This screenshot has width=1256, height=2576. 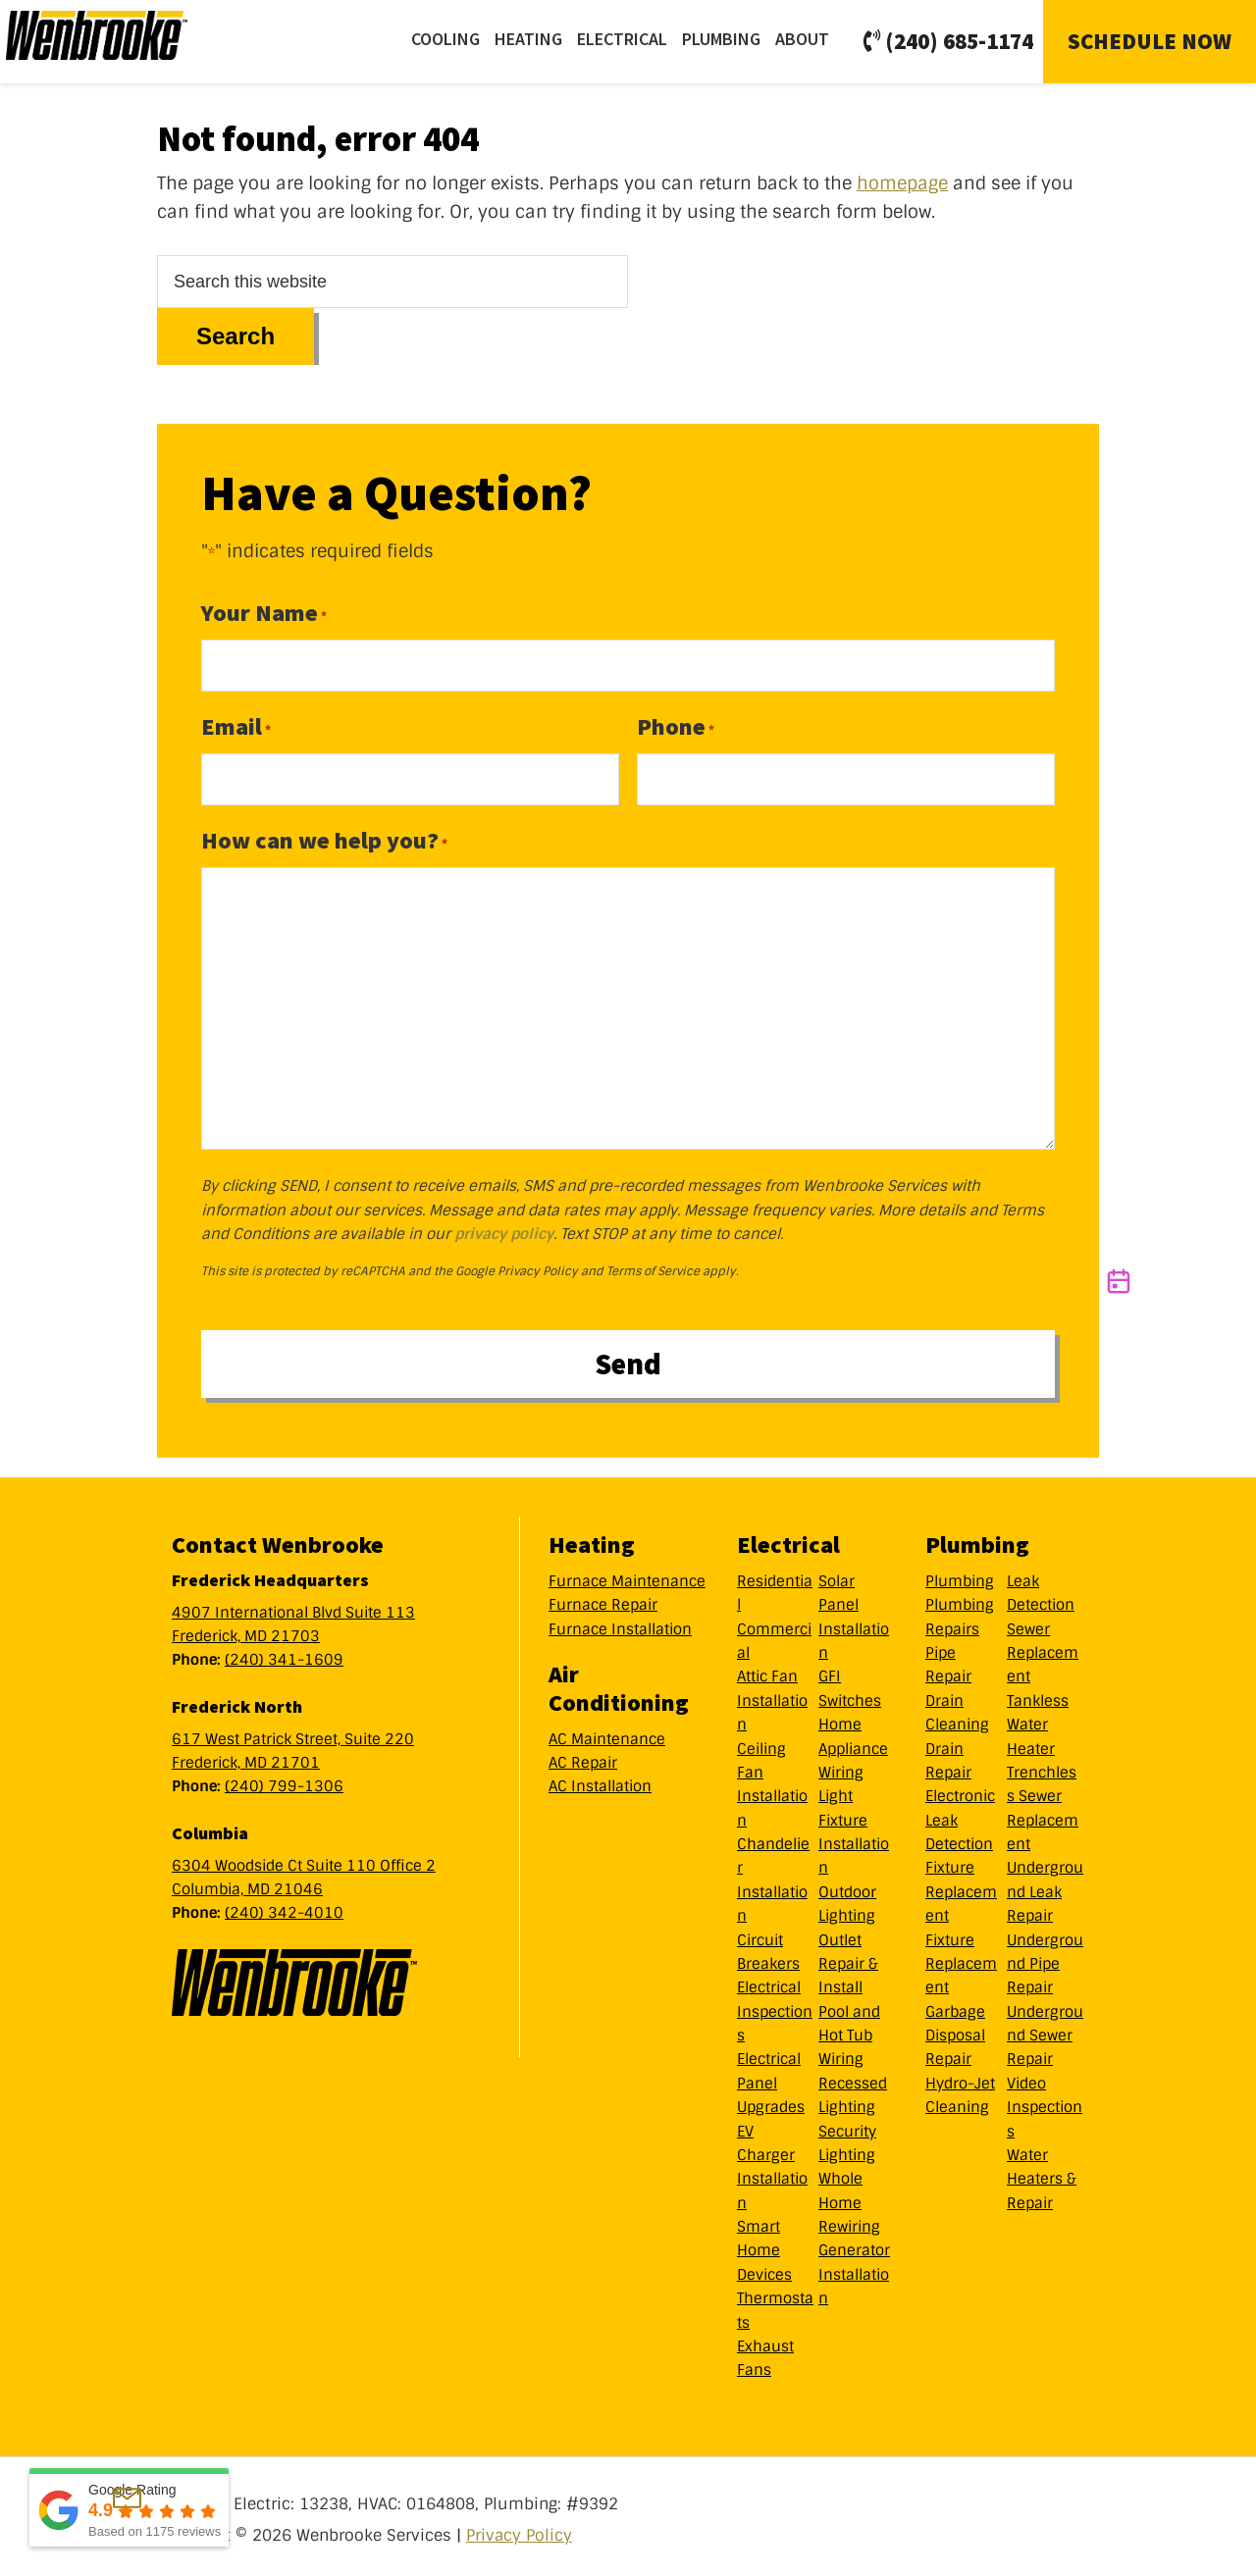 I want to click on view or add a calendar event, so click(x=1119, y=1281).